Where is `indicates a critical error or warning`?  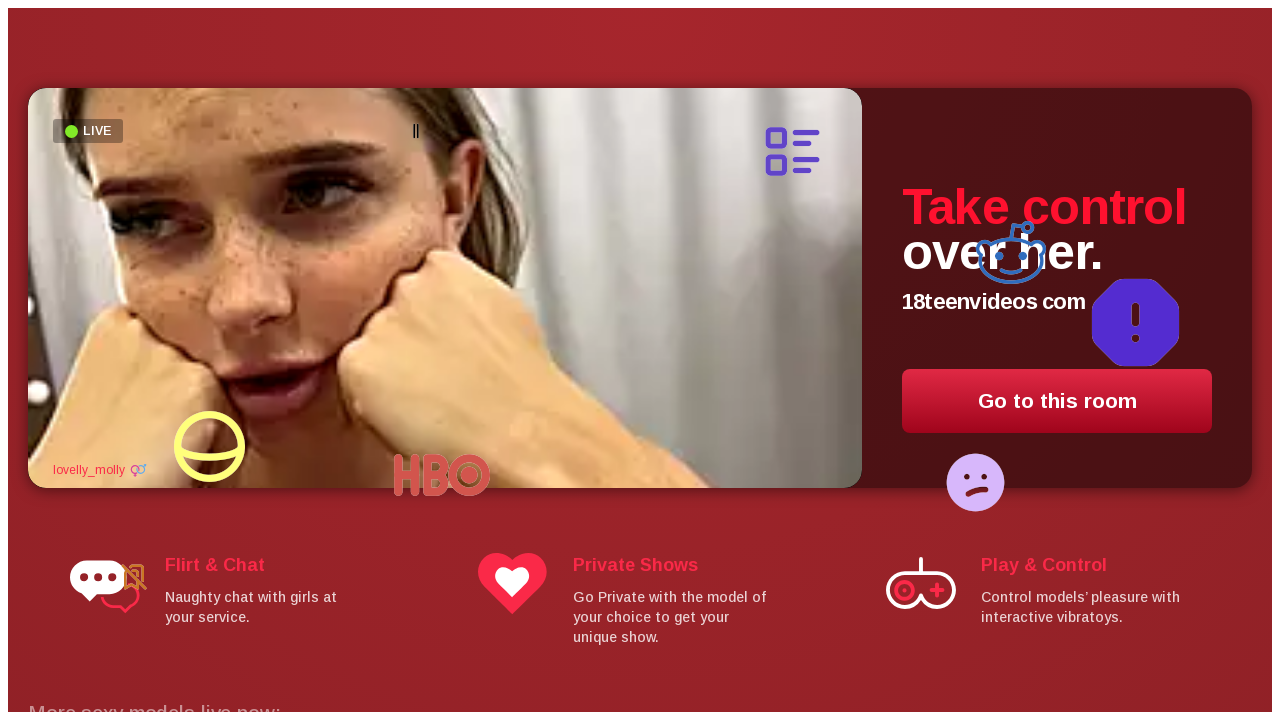 indicates a critical error or warning is located at coordinates (1135, 322).